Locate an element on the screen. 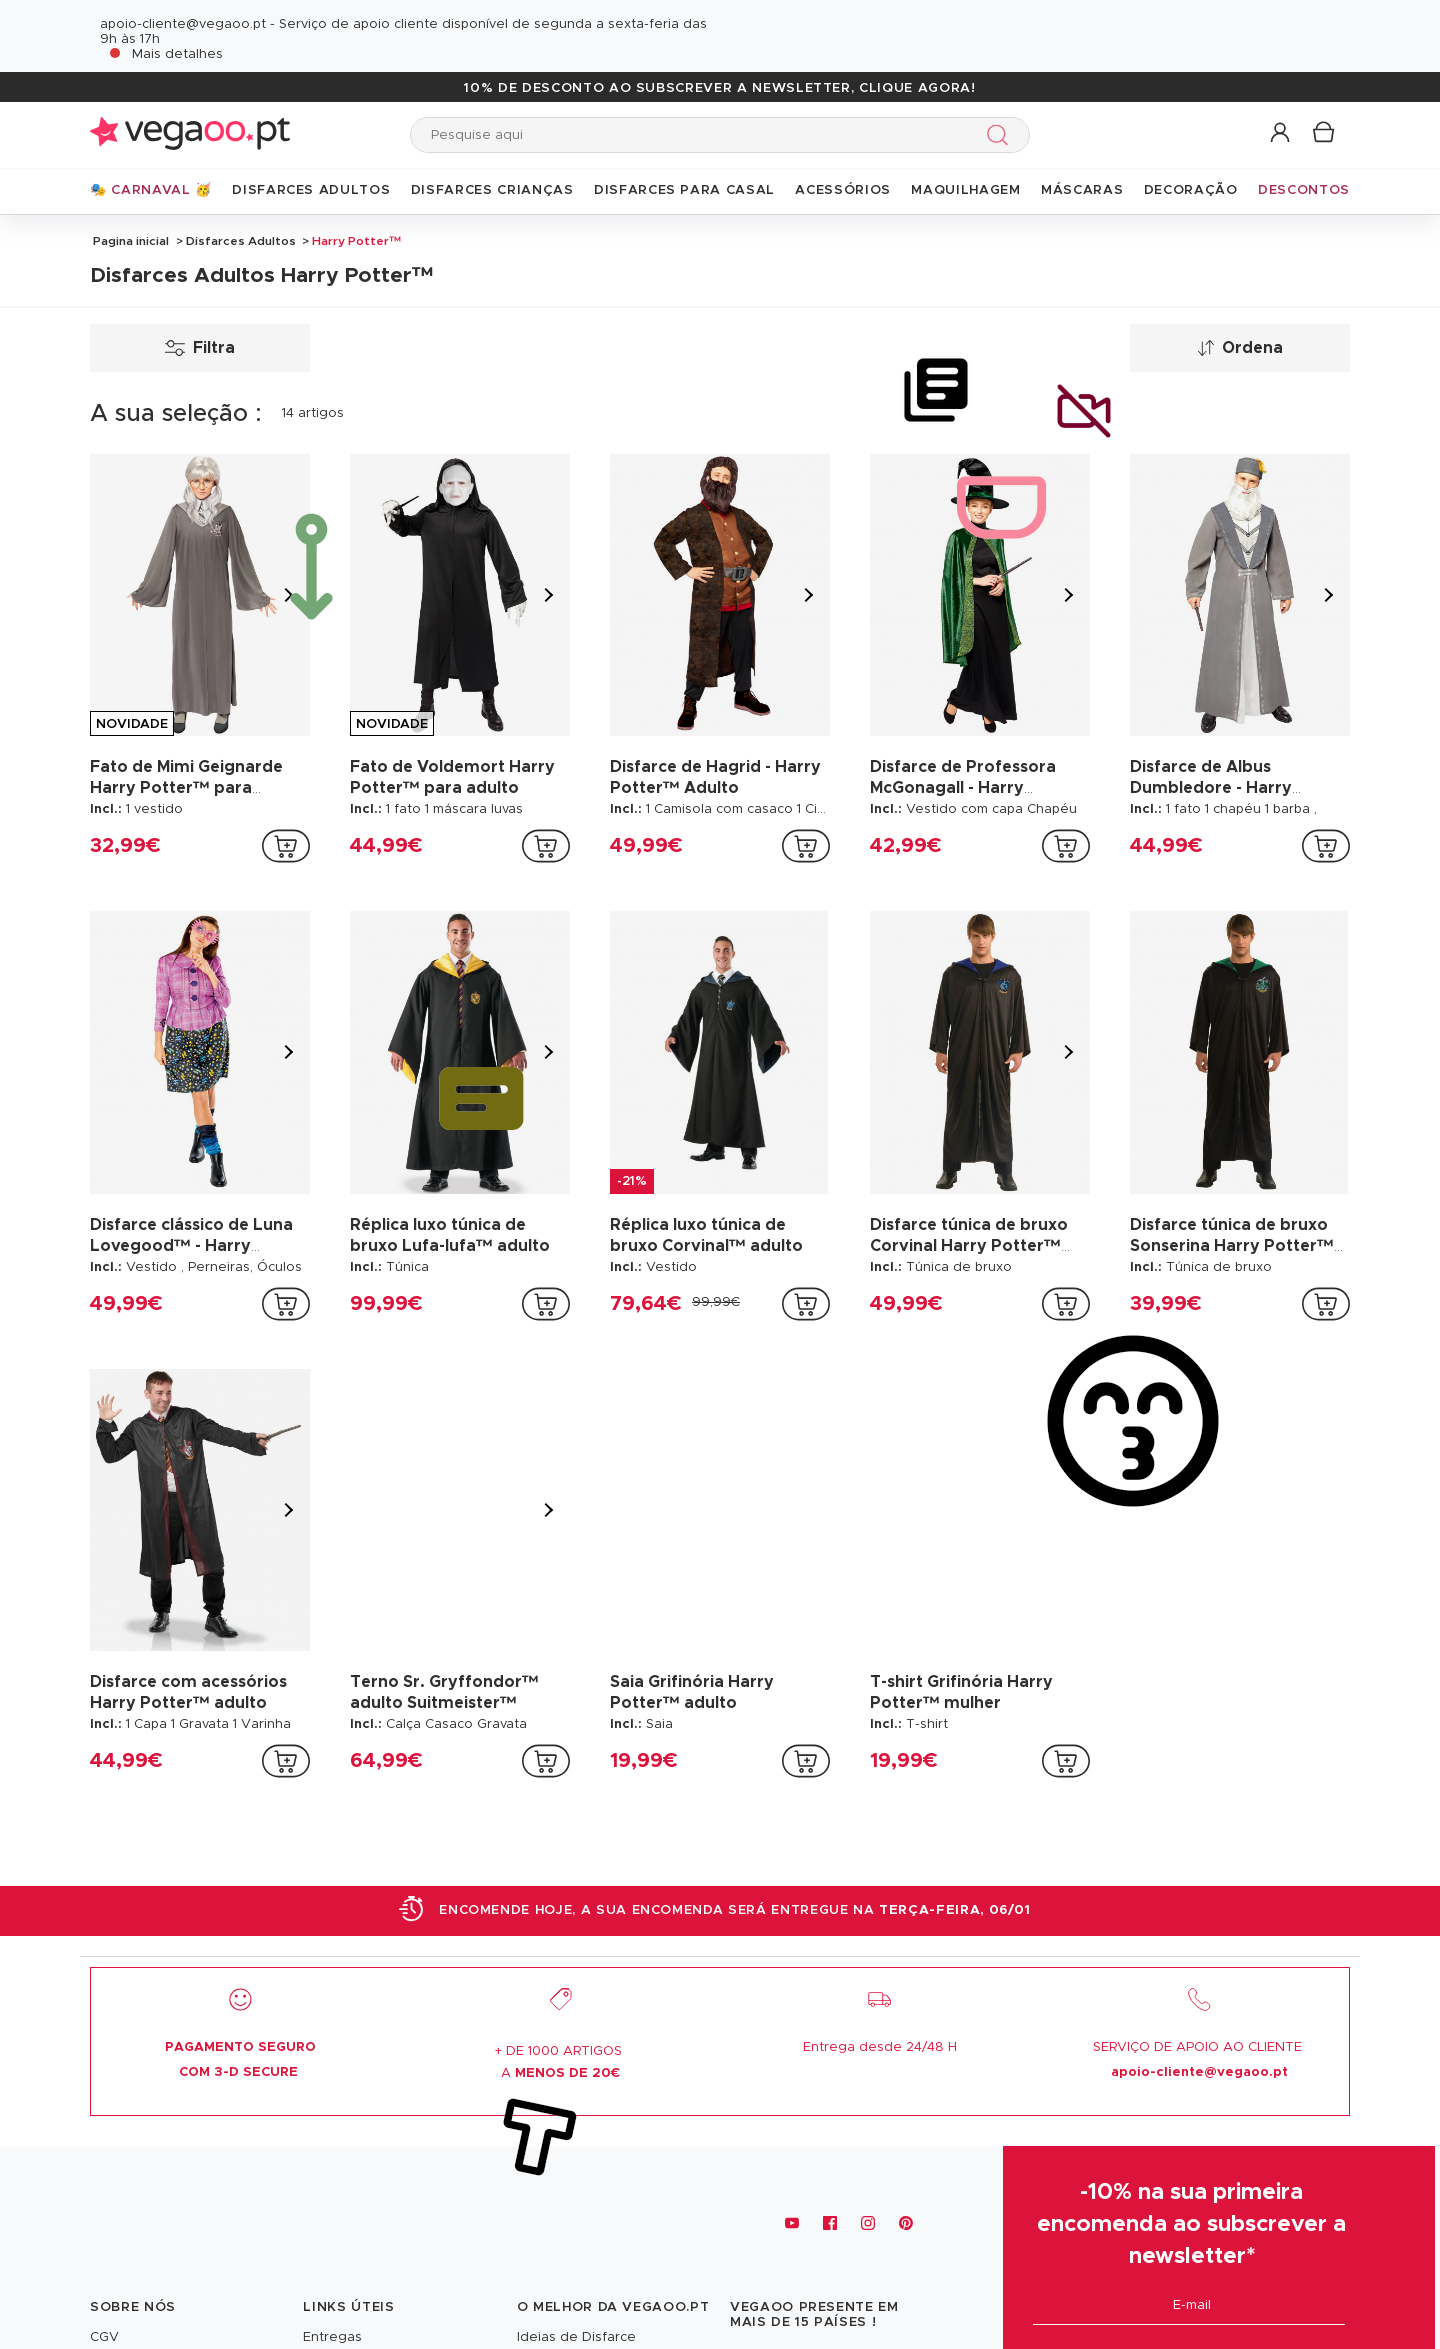 The height and width of the screenshot is (2349, 1440). turn off camera or disable video is located at coordinates (1084, 411).